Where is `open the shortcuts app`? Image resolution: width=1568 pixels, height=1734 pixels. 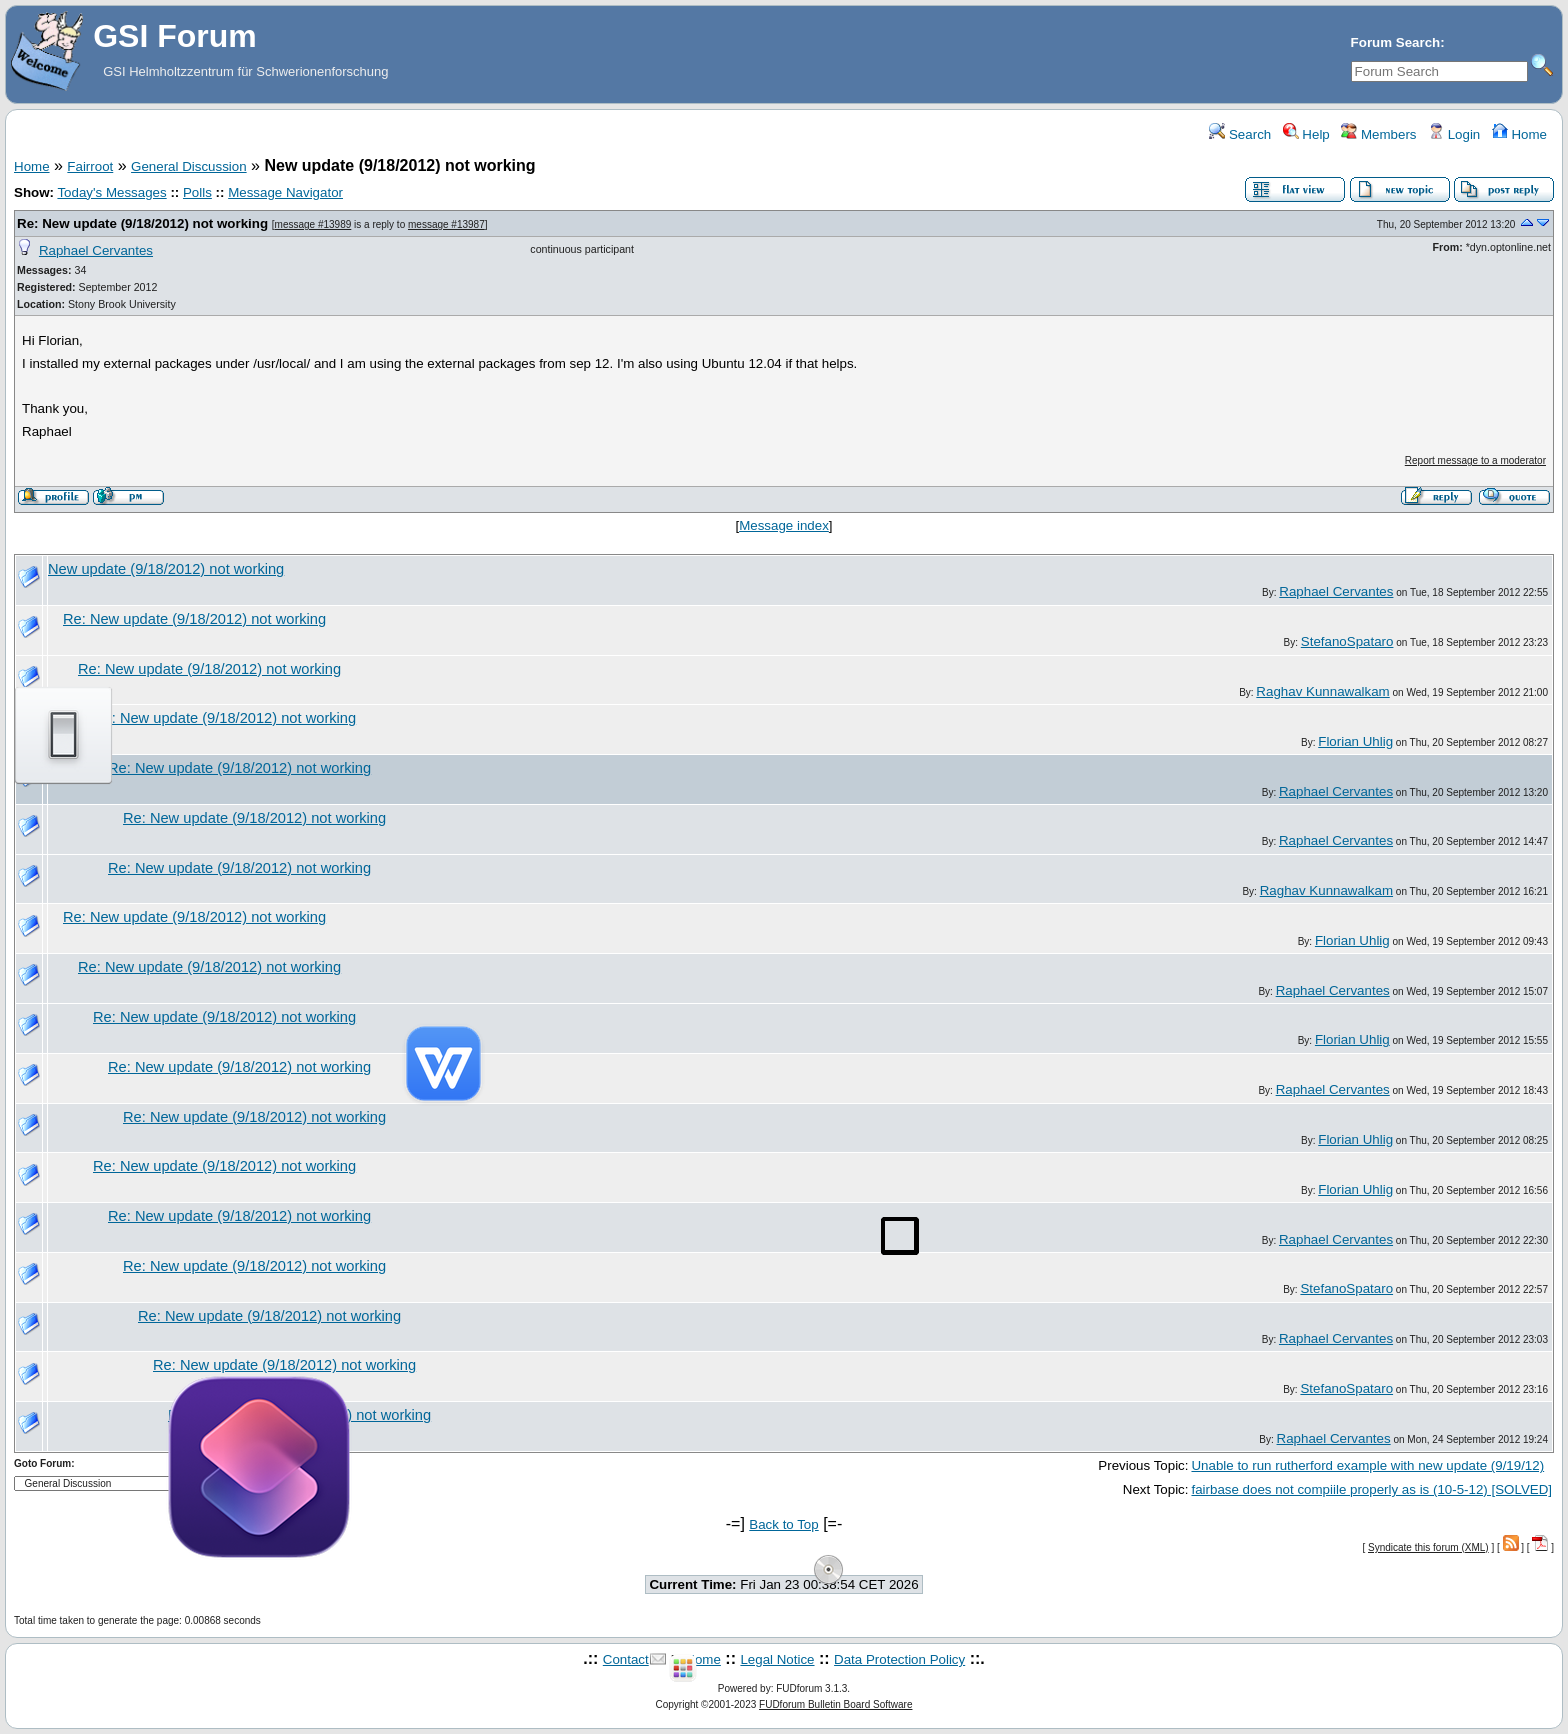
open the shortcuts app is located at coordinates (259, 1467).